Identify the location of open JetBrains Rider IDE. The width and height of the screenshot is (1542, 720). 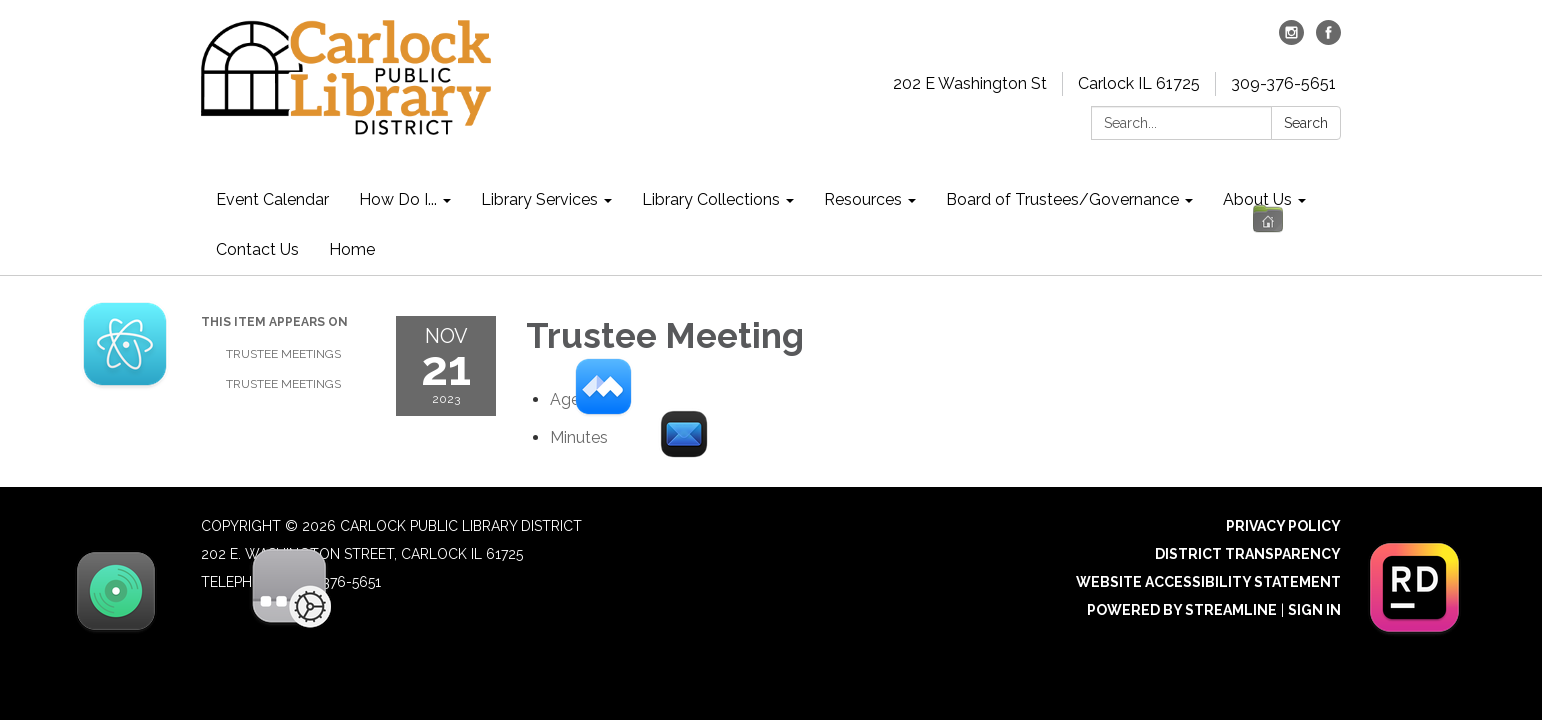
(1414, 587).